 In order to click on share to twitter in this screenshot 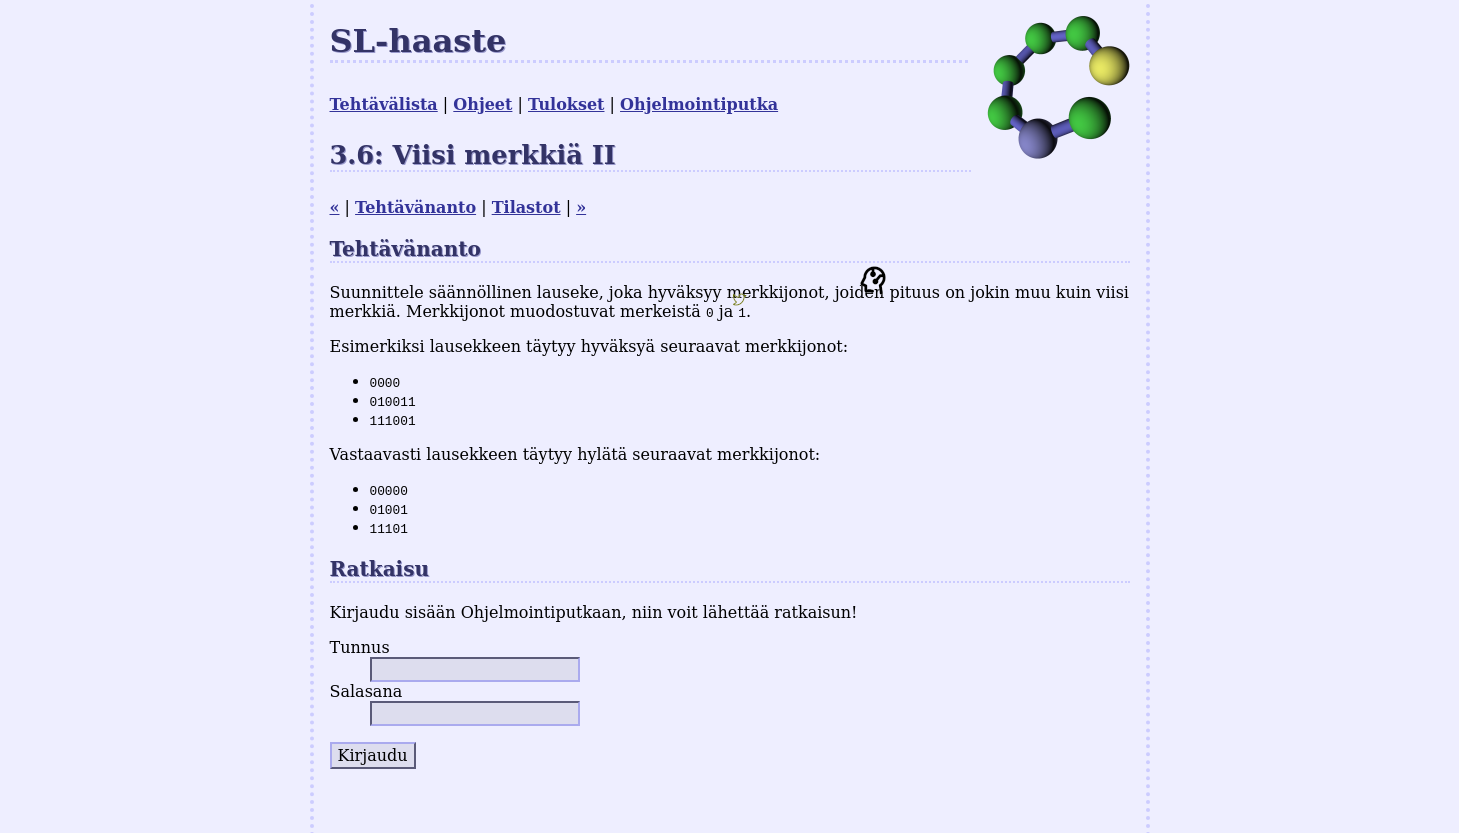, I will do `click(739, 299)`.